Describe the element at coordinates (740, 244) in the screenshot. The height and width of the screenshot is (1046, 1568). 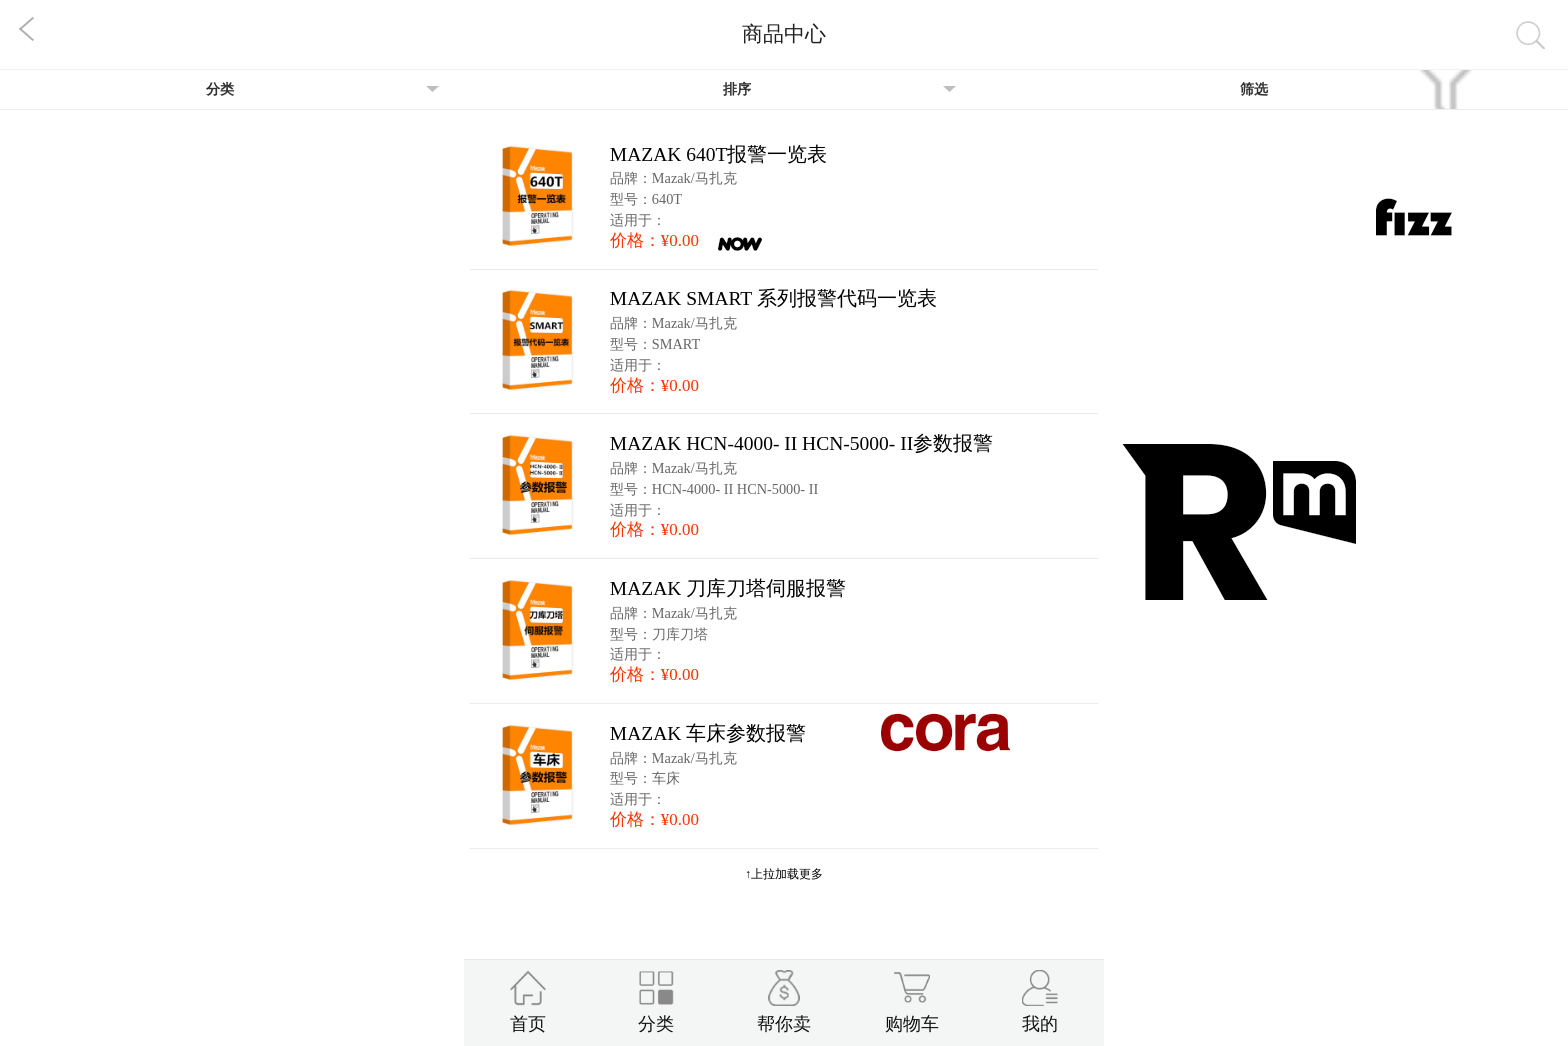
I see `open the NOW streaming app` at that location.